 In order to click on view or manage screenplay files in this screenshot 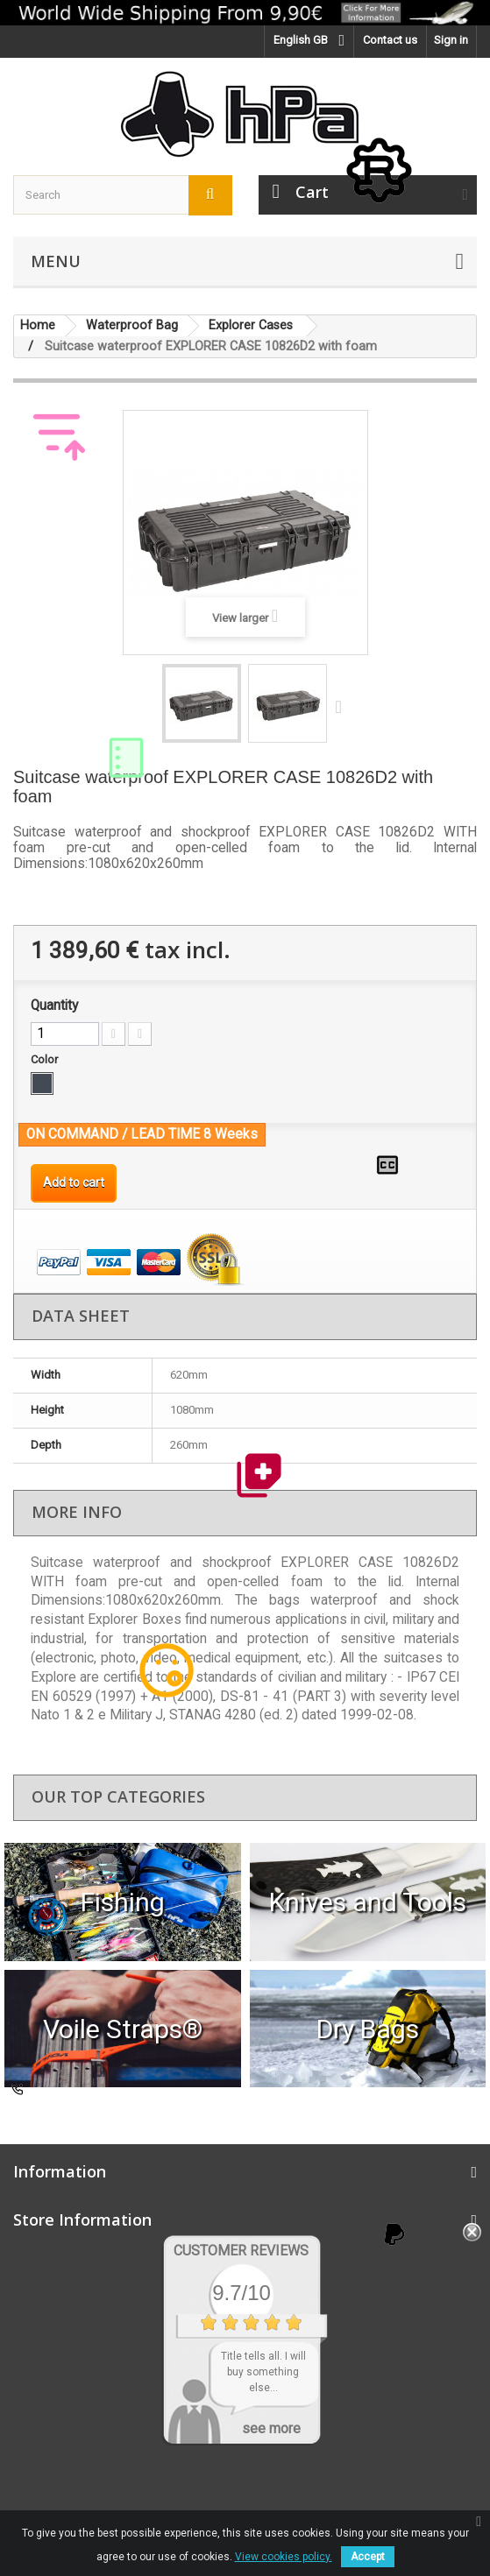, I will do `click(126, 758)`.